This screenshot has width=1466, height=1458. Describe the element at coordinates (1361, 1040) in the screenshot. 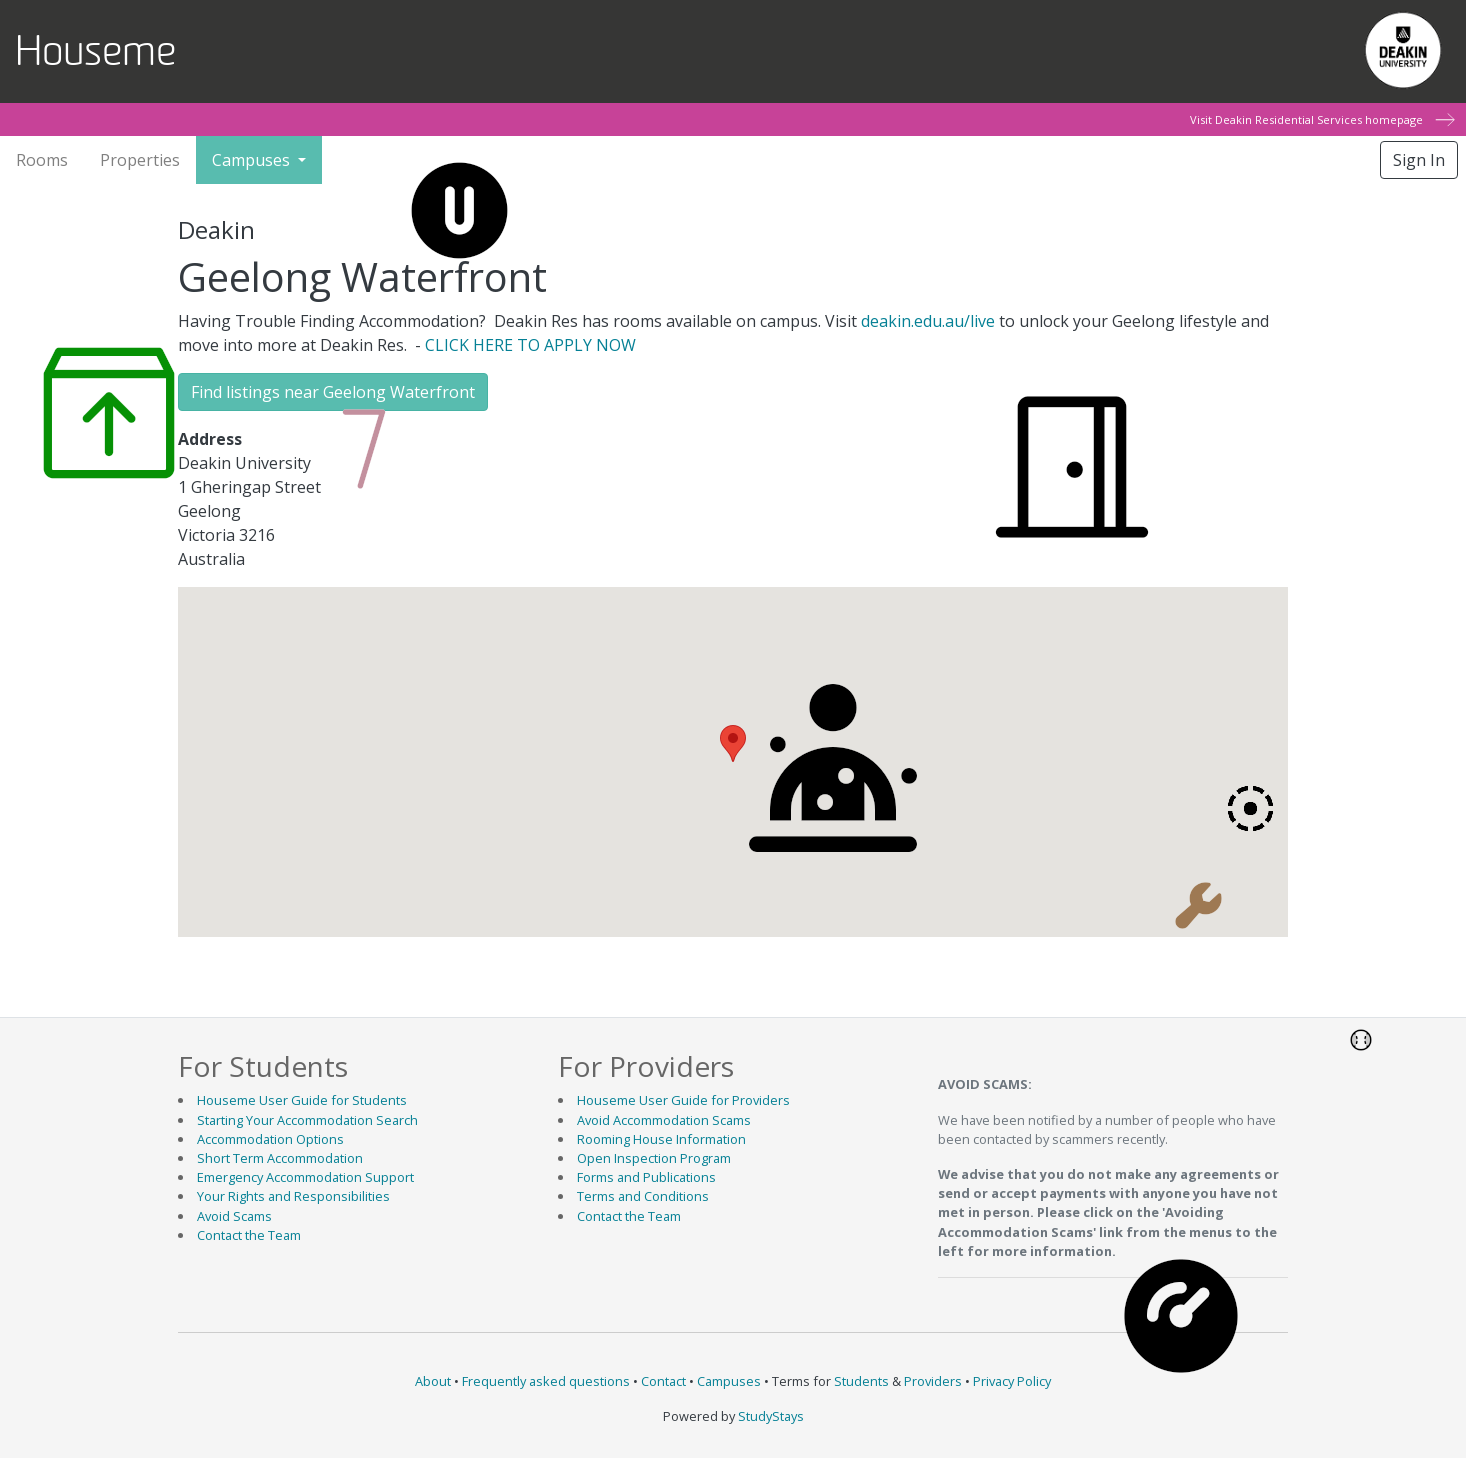

I see `view baseball scores or stats` at that location.